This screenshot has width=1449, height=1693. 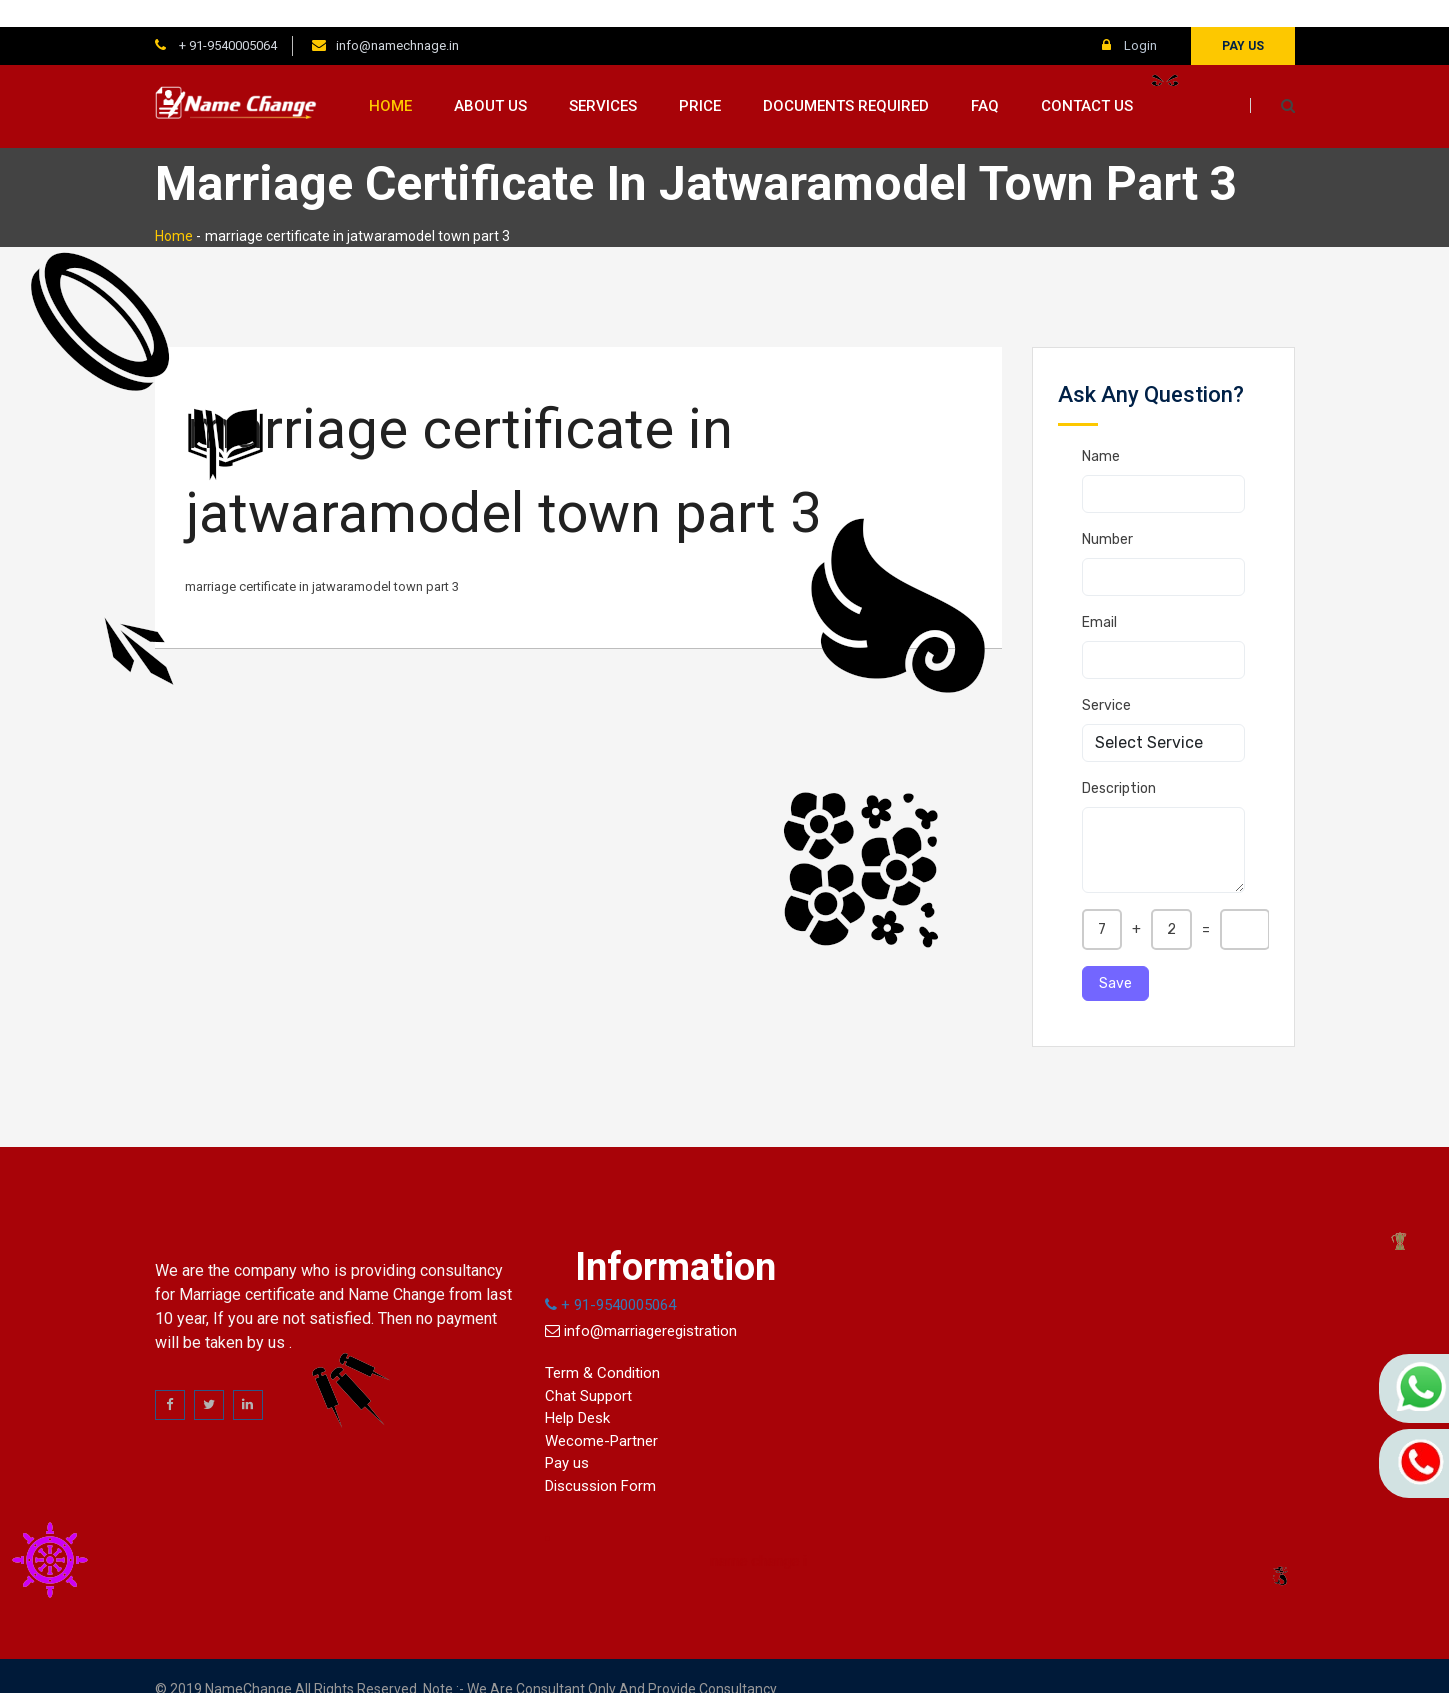 What do you see at coordinates (1281, 1576) in the screenshot?
I see `select mermaid character or avatar` at bounding box center [1281, 1576].